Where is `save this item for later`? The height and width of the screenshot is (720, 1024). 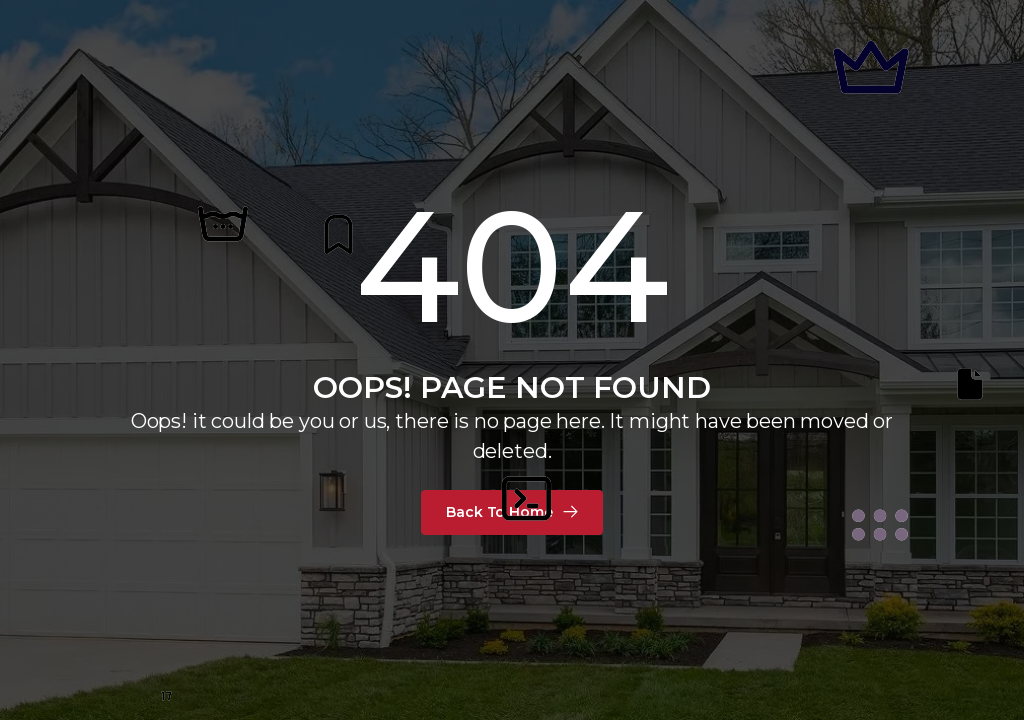
save this item for later is located at coordinates (338, 234).